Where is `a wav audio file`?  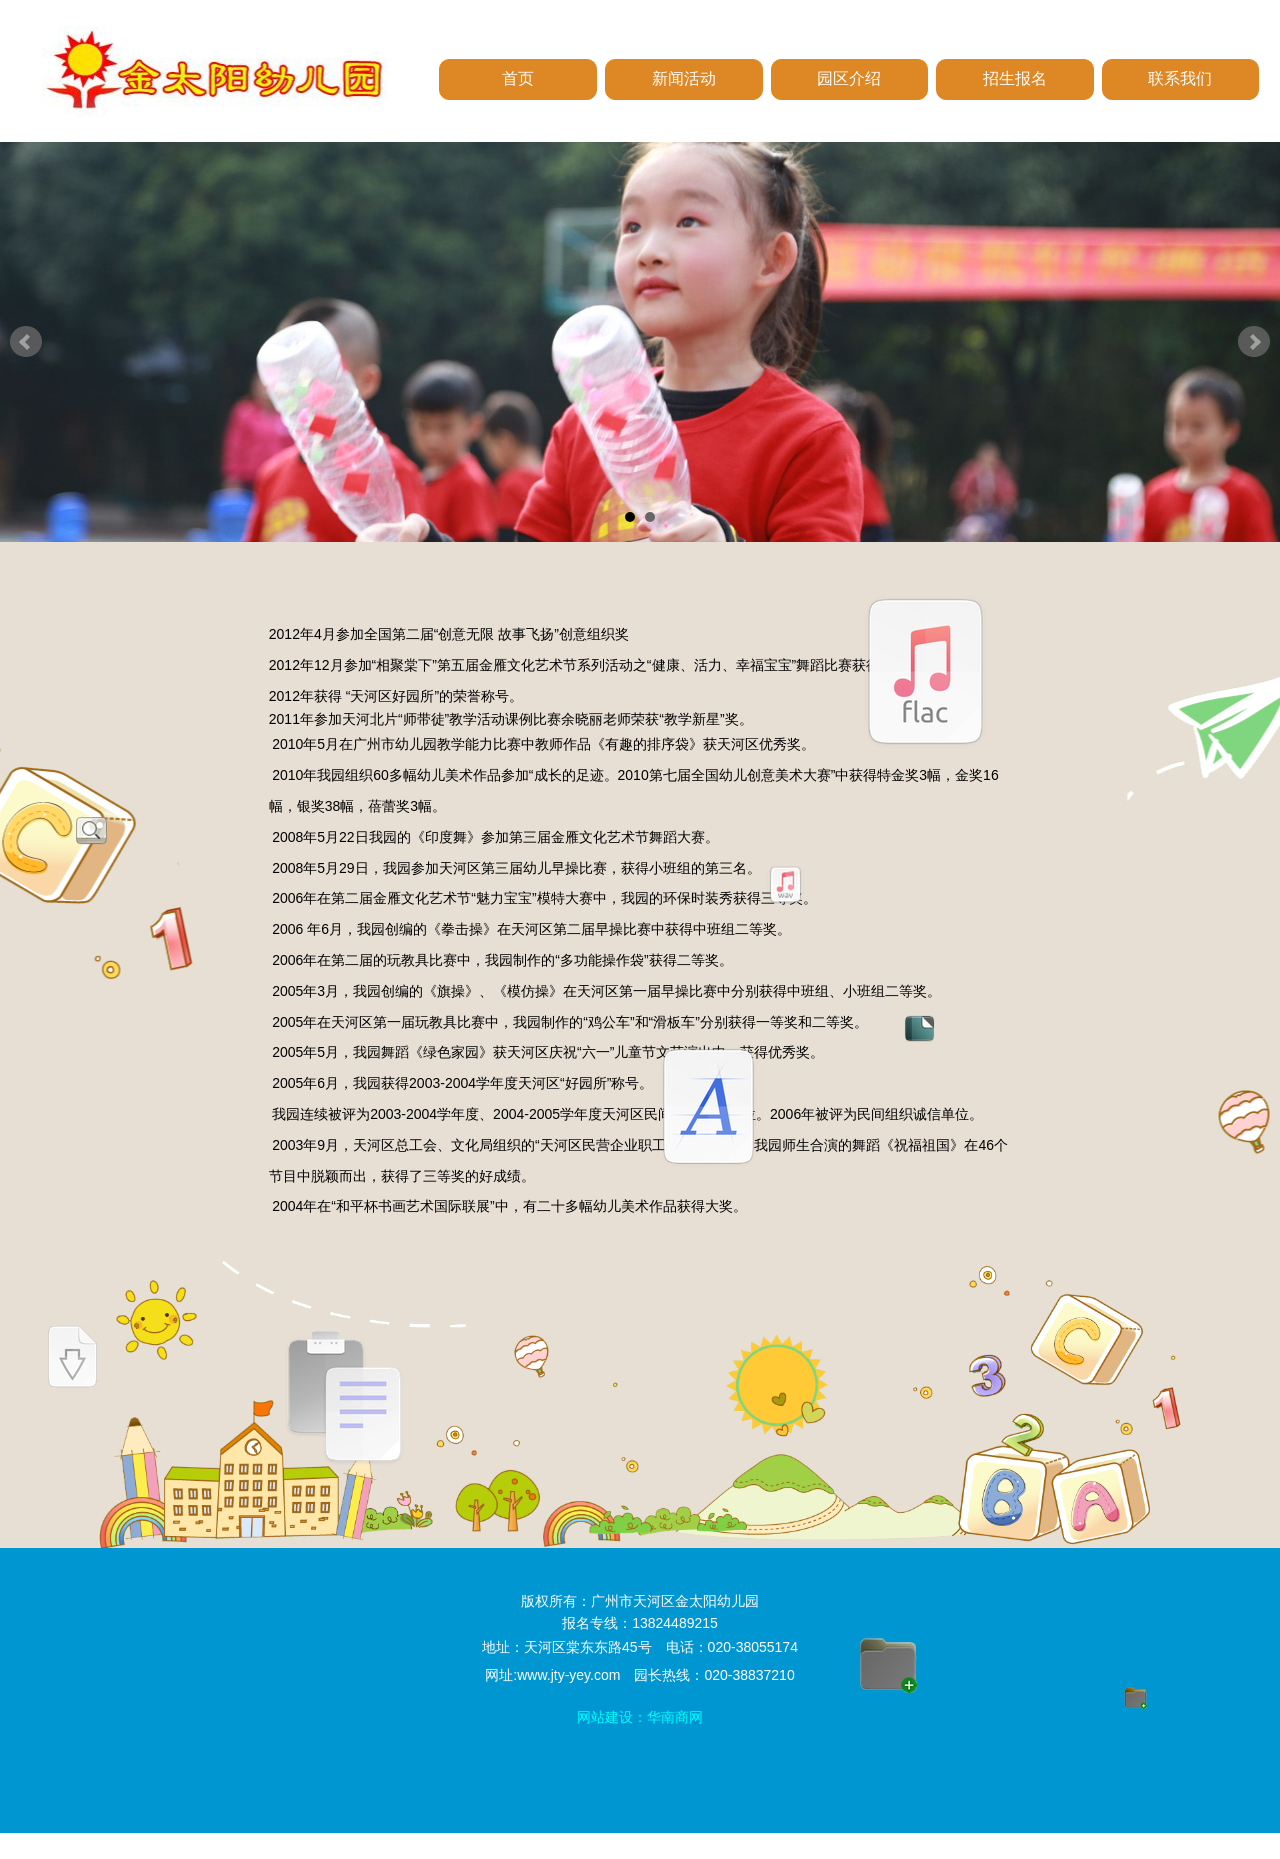
a wav audio file is located at coordinates (785, 884).